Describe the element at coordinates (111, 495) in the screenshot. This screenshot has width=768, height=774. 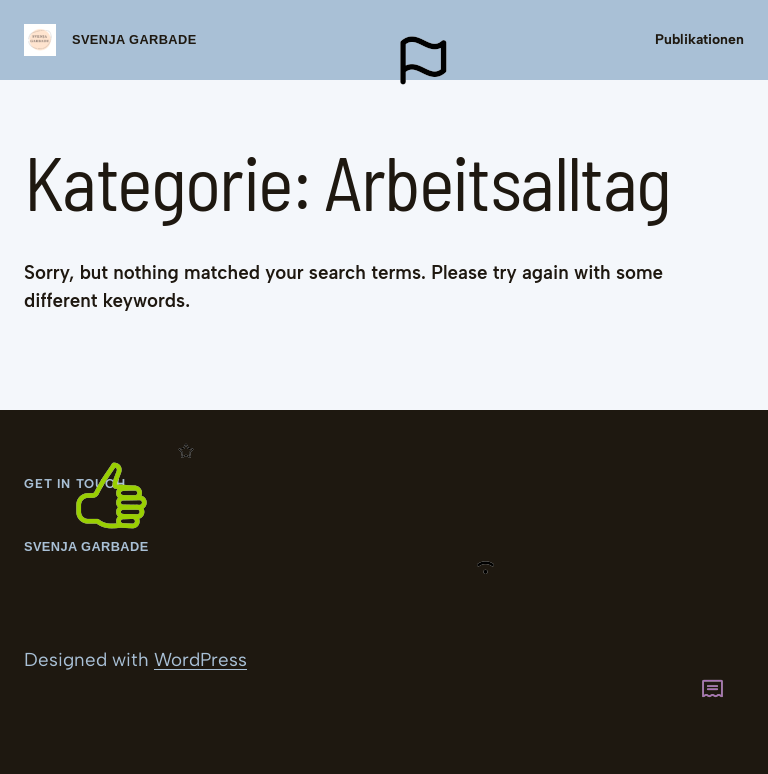
I see `like or upvote content` at that location.